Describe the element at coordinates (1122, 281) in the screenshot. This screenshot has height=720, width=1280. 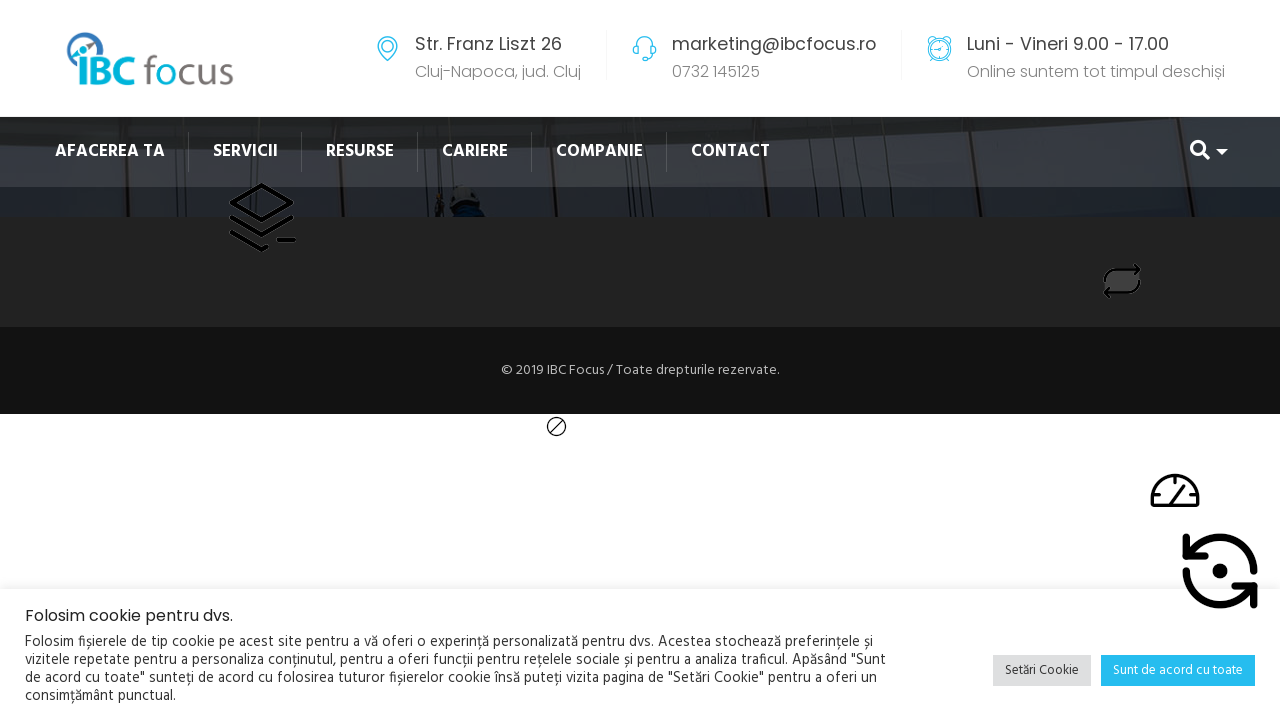
I see `toggle repeat mode for media playback` at that location.